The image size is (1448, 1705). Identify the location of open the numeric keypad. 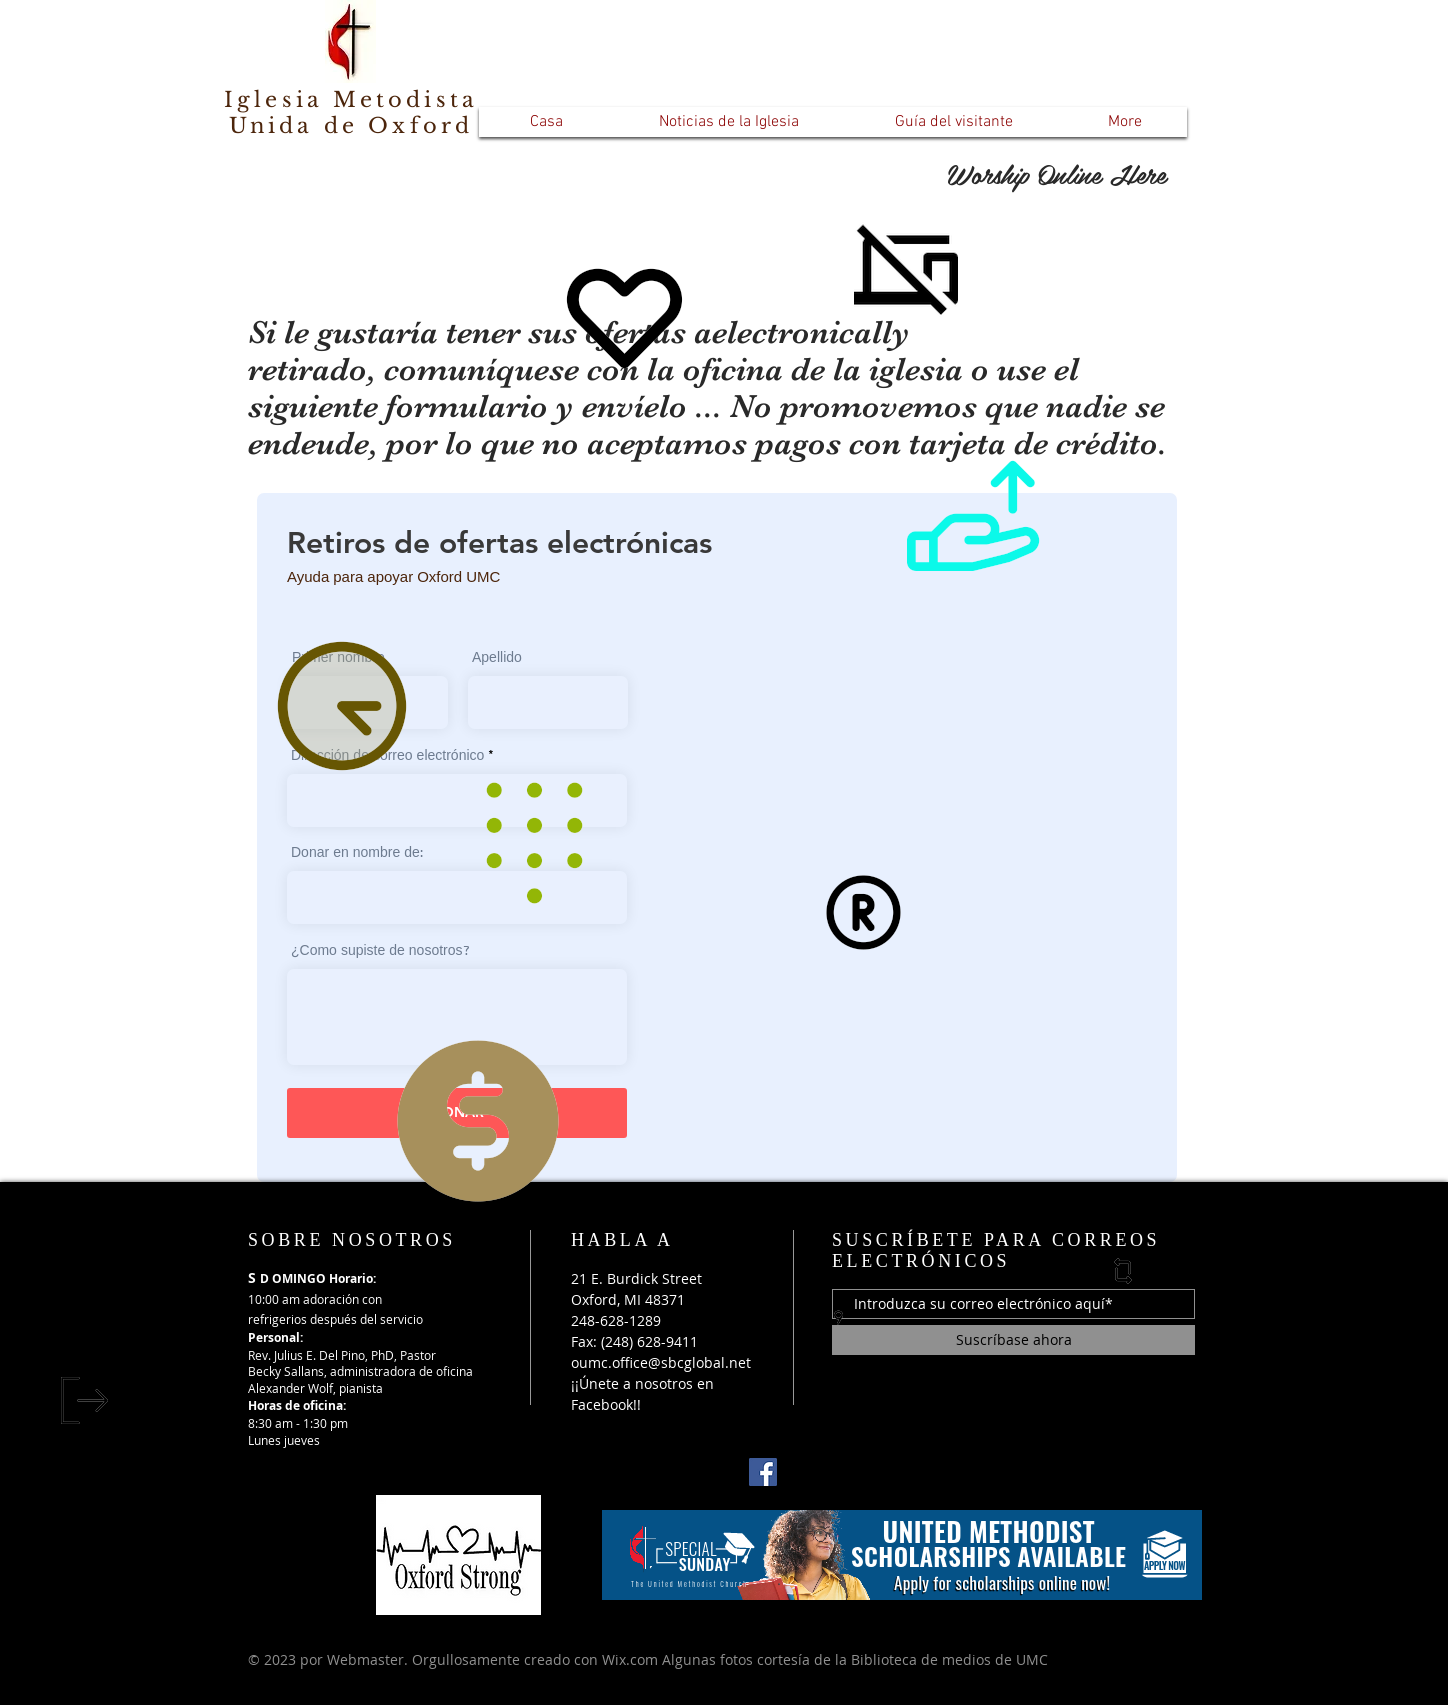
(534, 840).